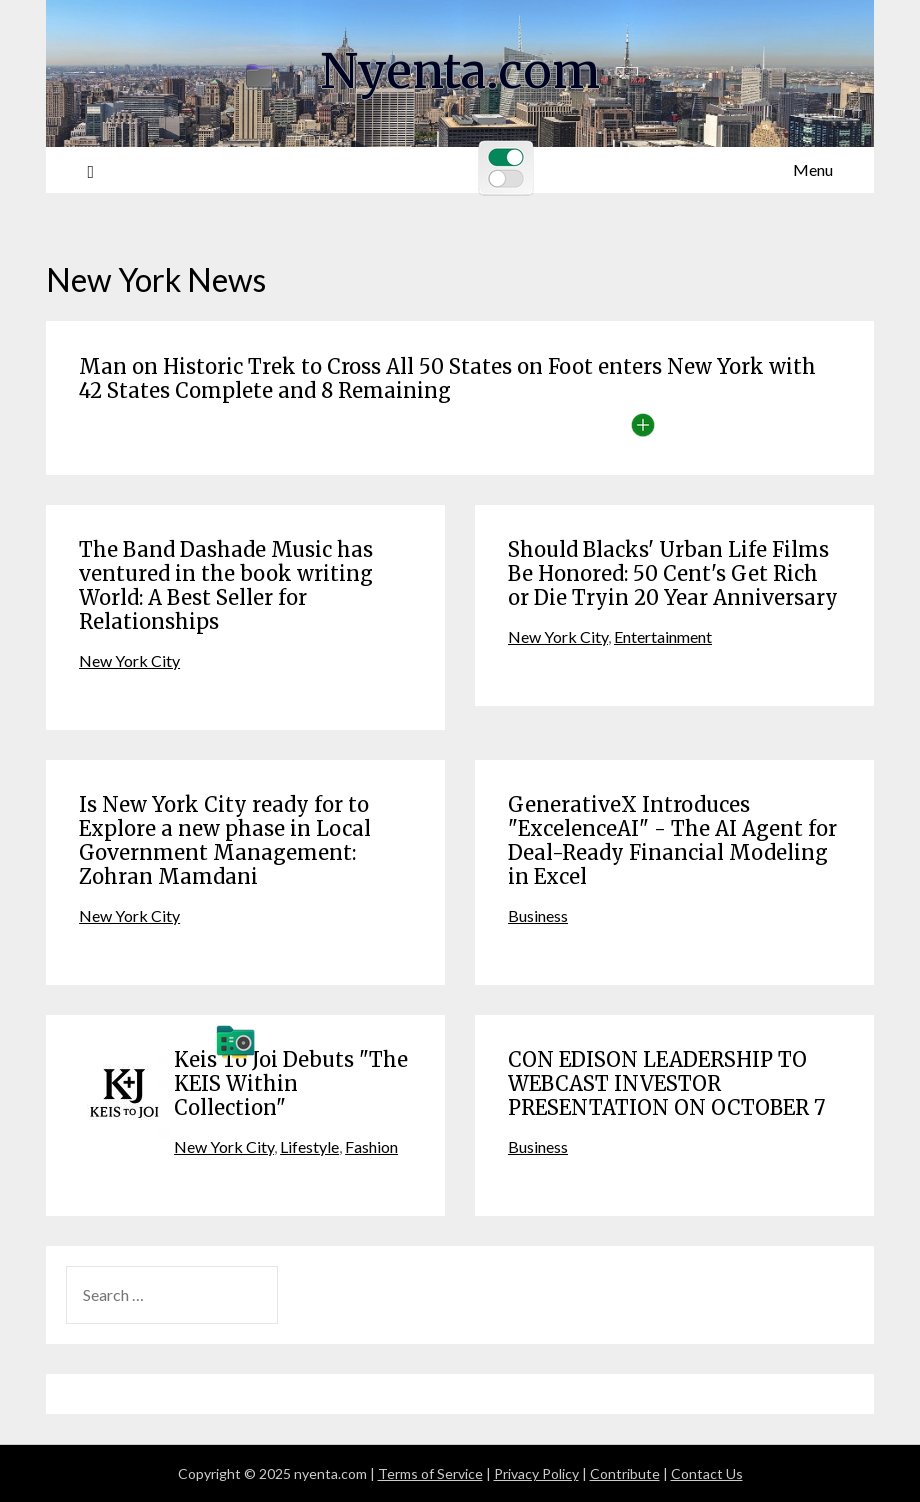 The image size is (920, 1502). What do you see at coordinates (235, 1041) in the screenshot?
I see `open graphics or image files folder` at bounding box center [235, 1041].